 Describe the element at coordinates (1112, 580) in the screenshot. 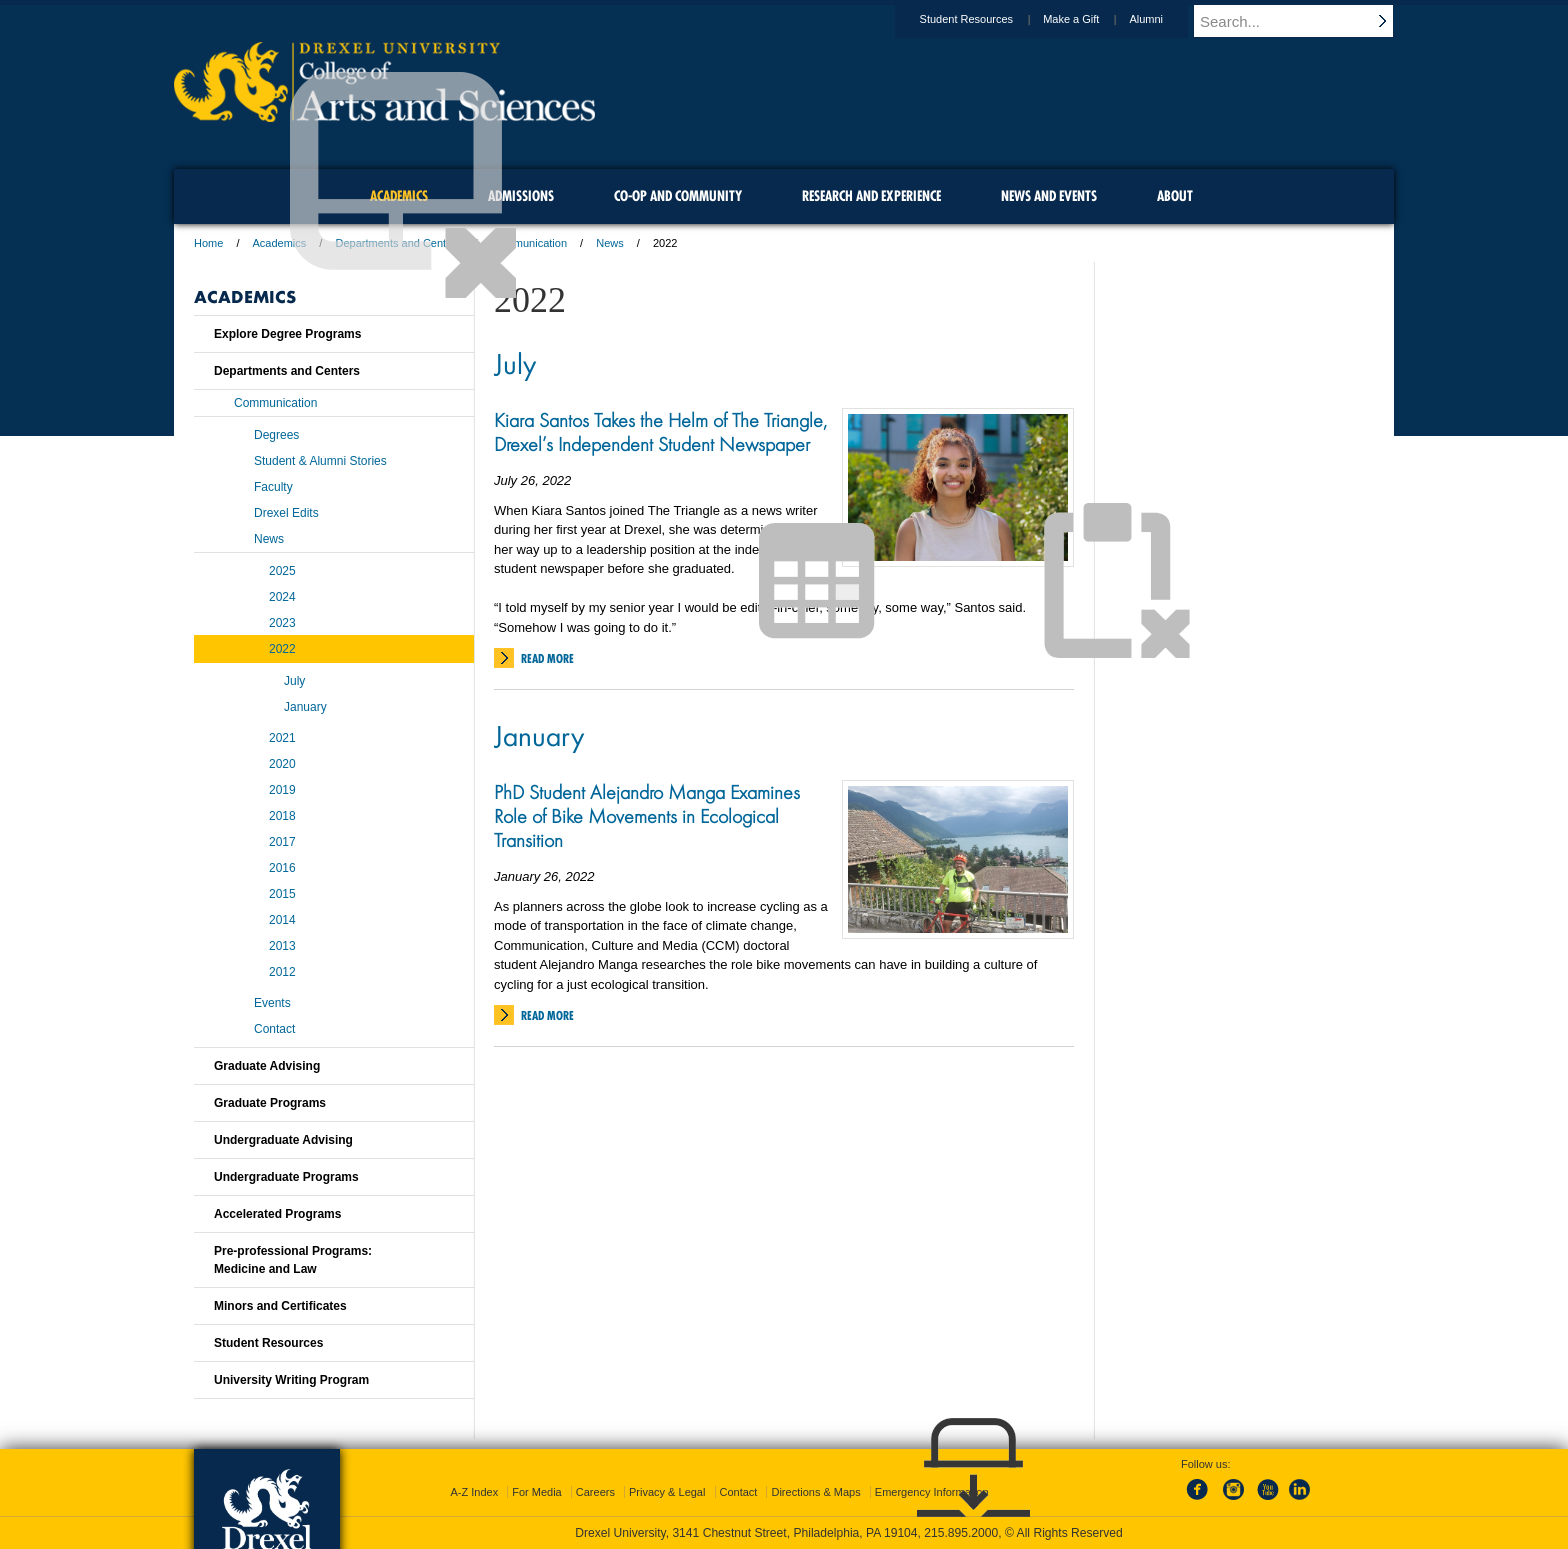

I see `indicates an overdue or expired task` at that location.